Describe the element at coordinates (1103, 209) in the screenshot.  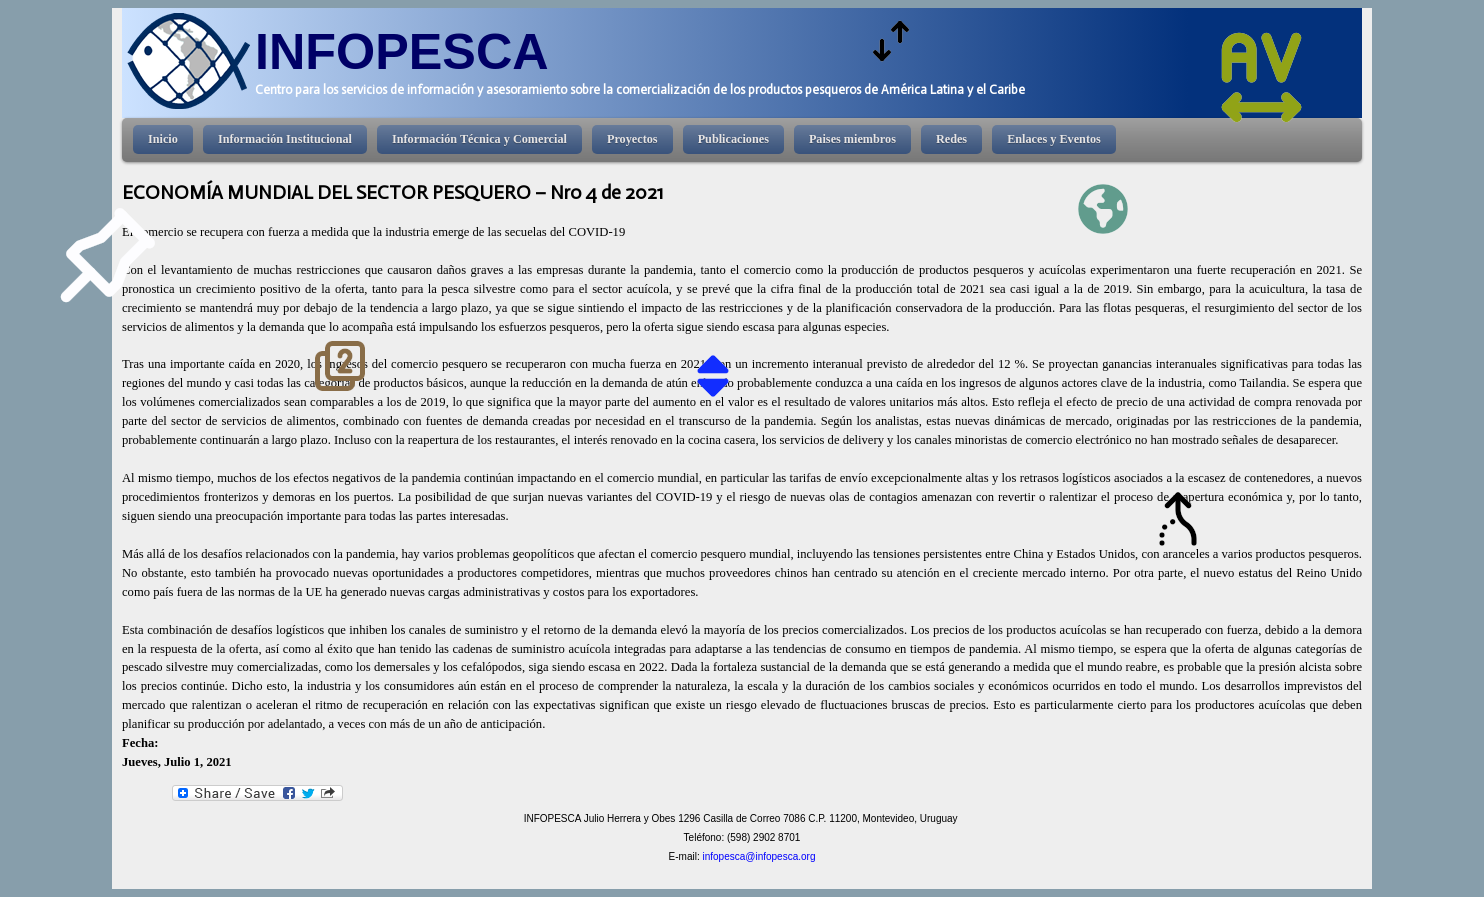
I see `switch to global or worldwide settings` at that location.